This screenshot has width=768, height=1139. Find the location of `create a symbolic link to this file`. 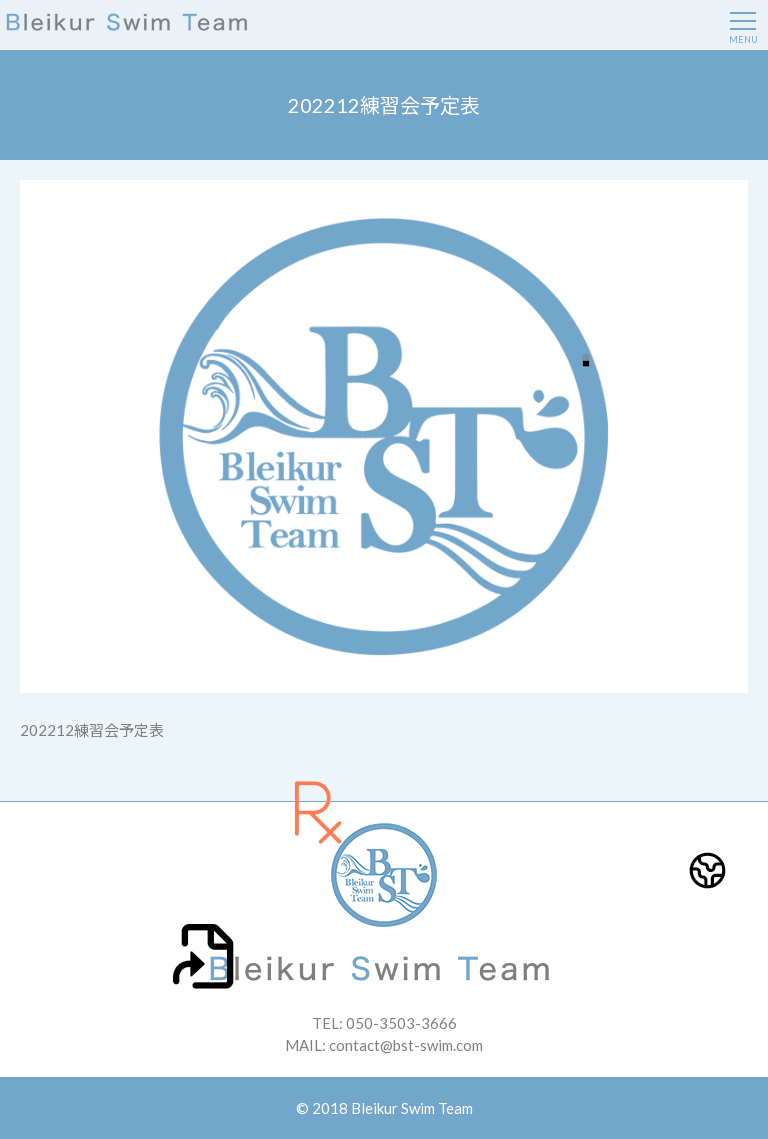

create a symbolic link to this file is located at coordinates (207, 958).